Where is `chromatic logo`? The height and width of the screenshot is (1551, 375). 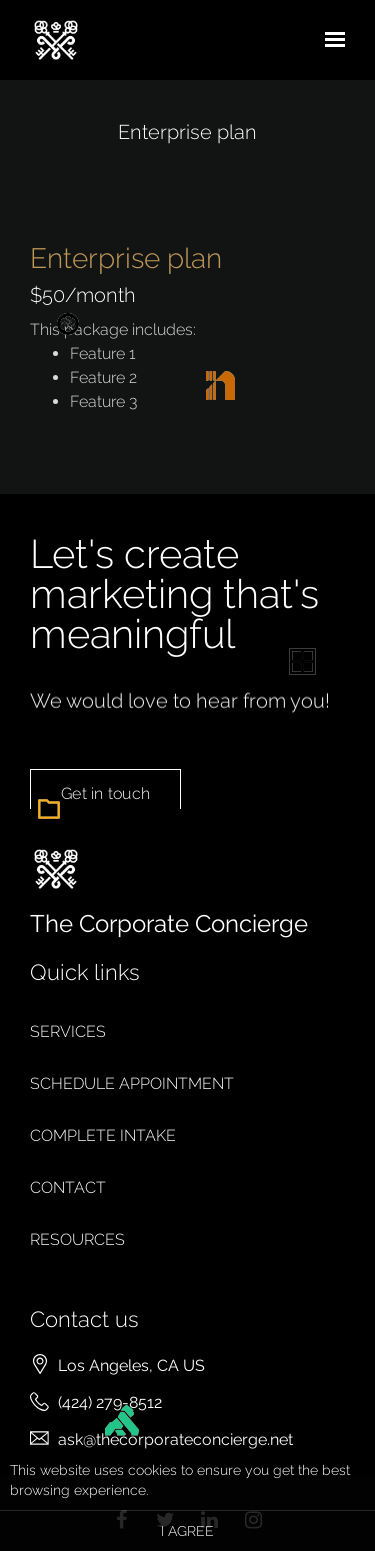 chromatic logo is located at coordinates (68, 324).